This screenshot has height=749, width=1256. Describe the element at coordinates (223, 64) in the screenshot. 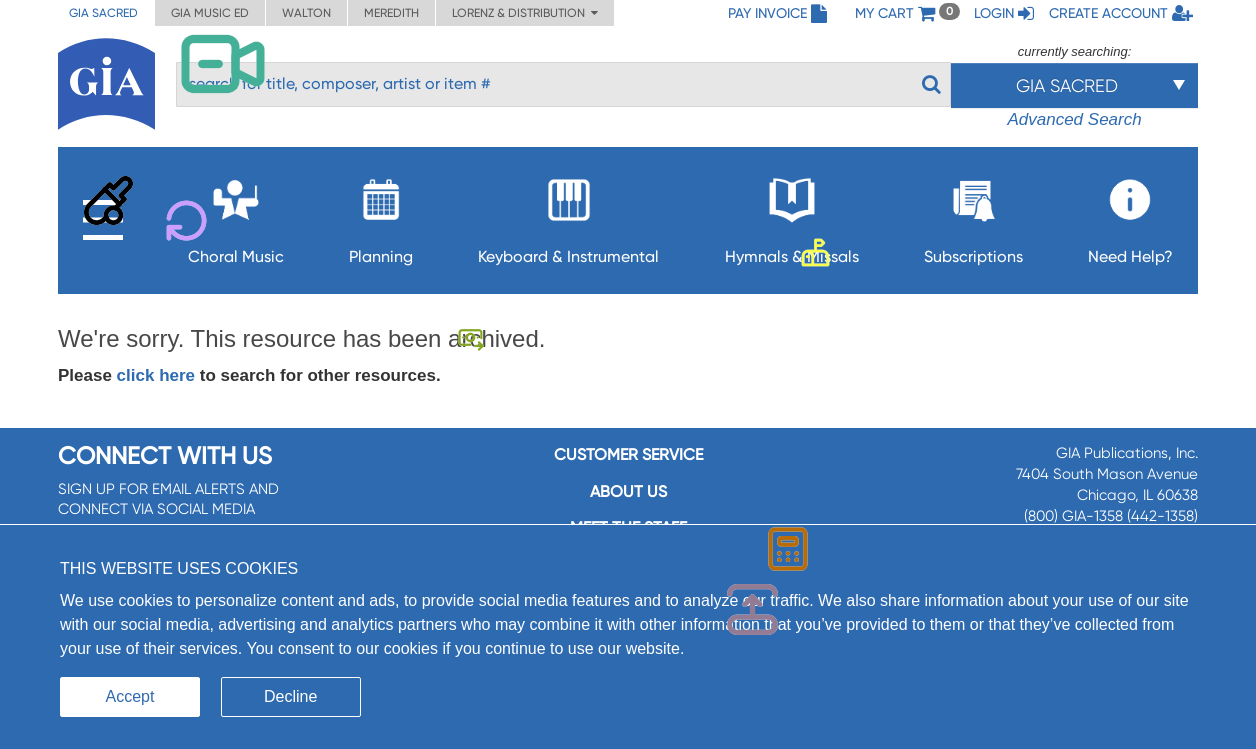

I see `remove video from playlist or queue` at that location.